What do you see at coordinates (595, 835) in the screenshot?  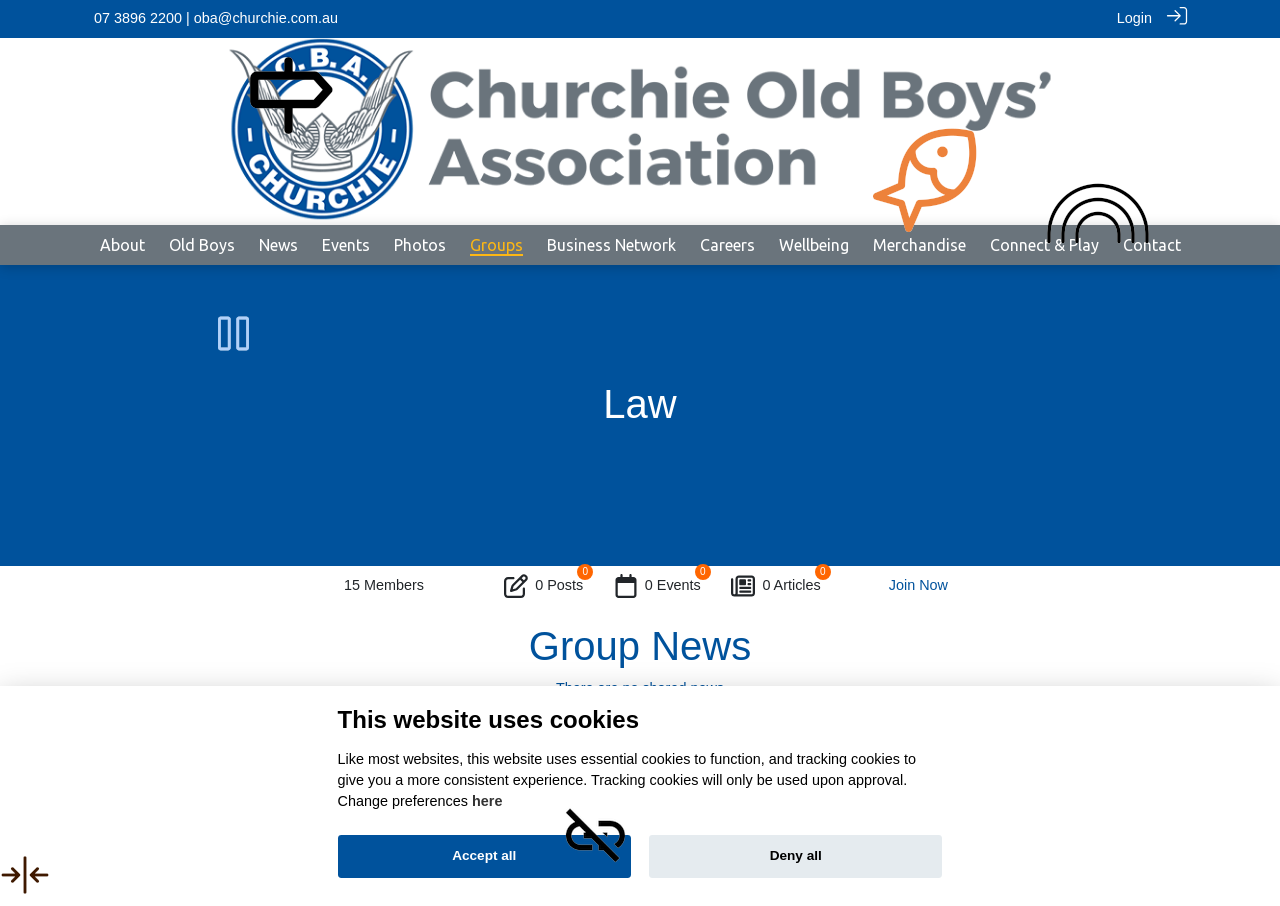 I see `unlink or disconnect a shared item` at bounding box center [595, 835].